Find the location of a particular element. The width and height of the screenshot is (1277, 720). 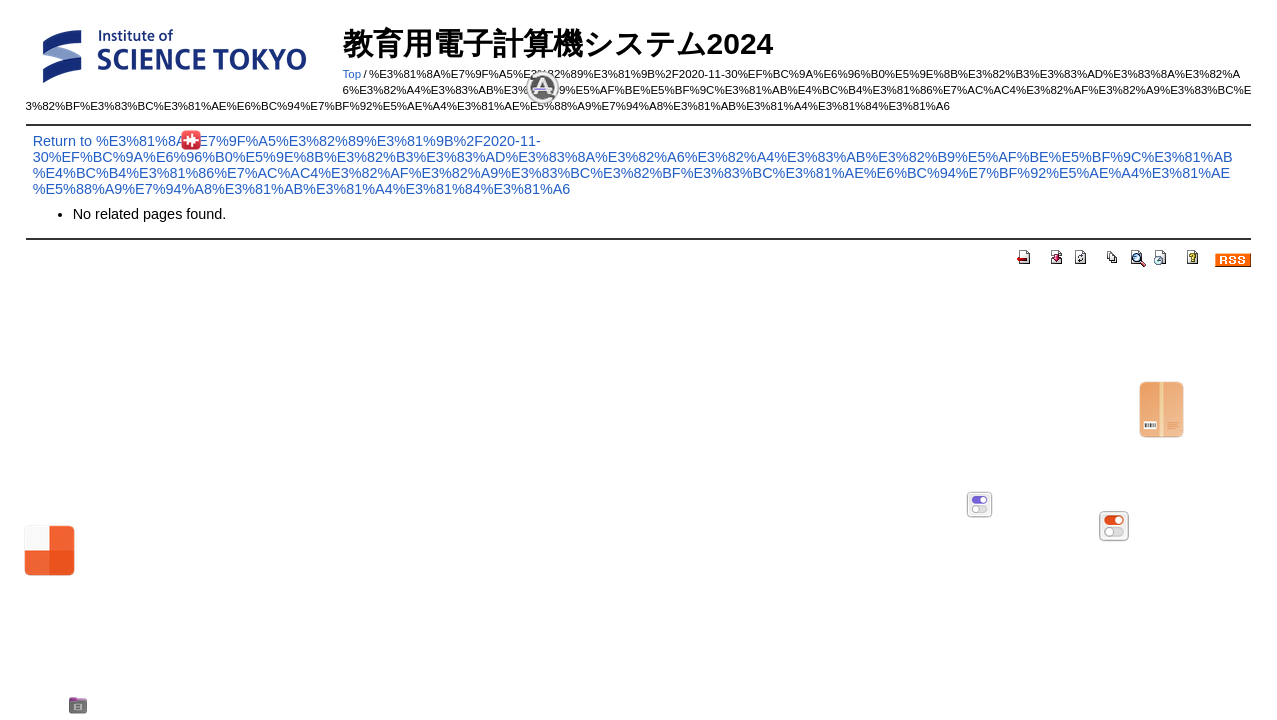

switch to the top-left workspace is located at coordinates (49, 550).